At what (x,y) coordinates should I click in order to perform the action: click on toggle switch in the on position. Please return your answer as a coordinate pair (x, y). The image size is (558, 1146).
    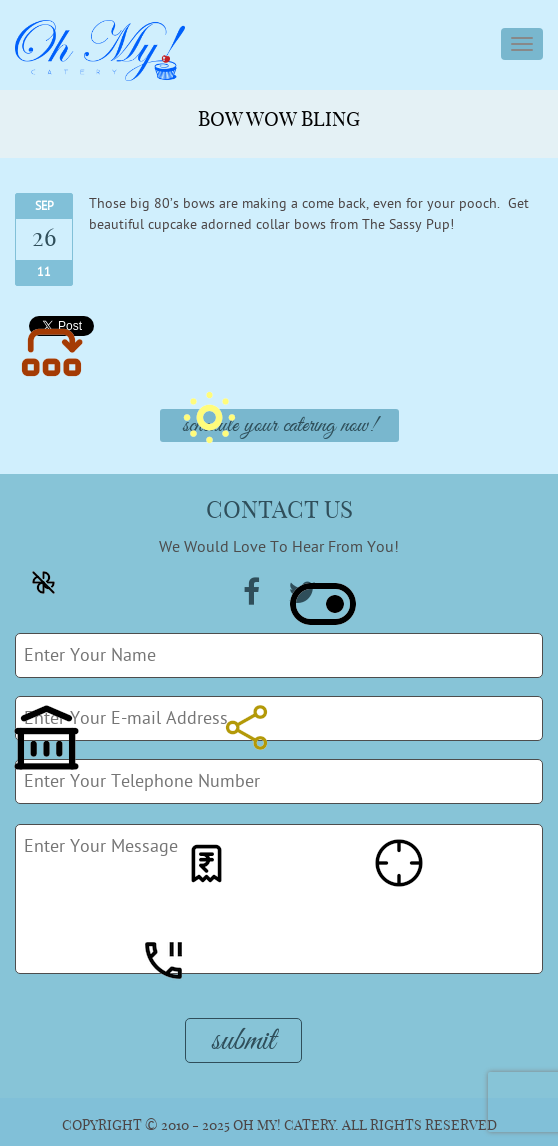
    Looking at the image, I should click on (323, 604).